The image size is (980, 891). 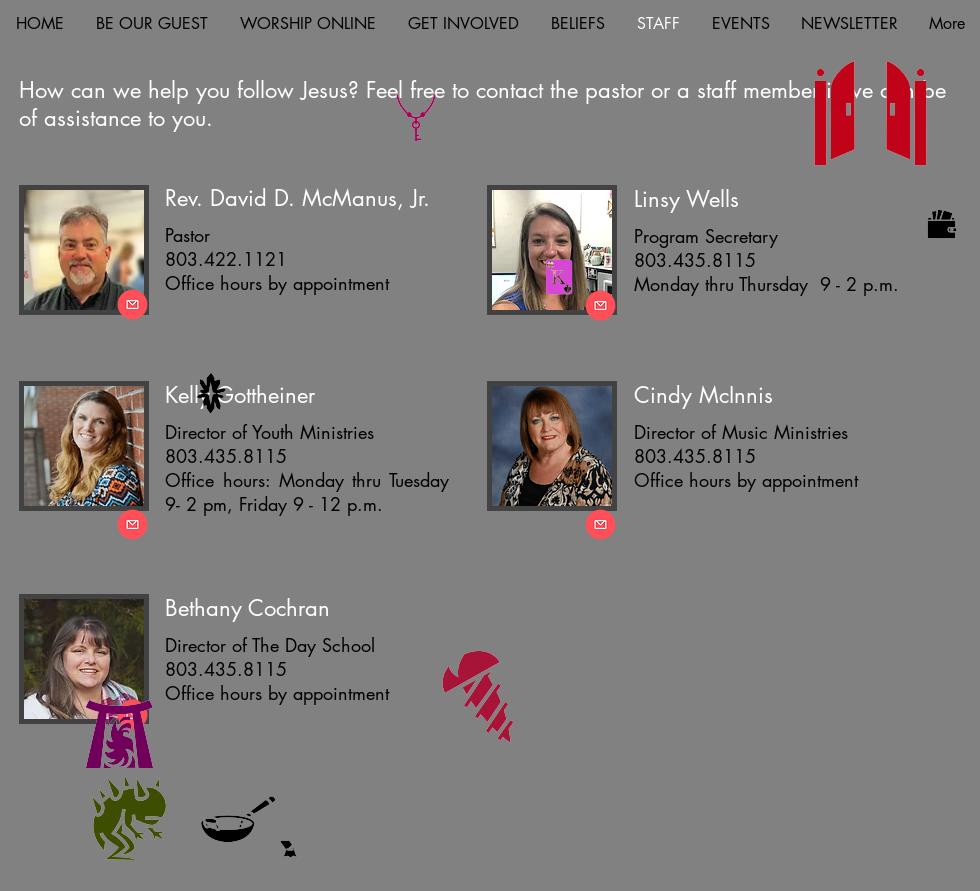 What do you see at coordinates (210, 393) in the screenshot?
I see `collect or view crystals/gems in inventory` at bounding box center [210, 393].